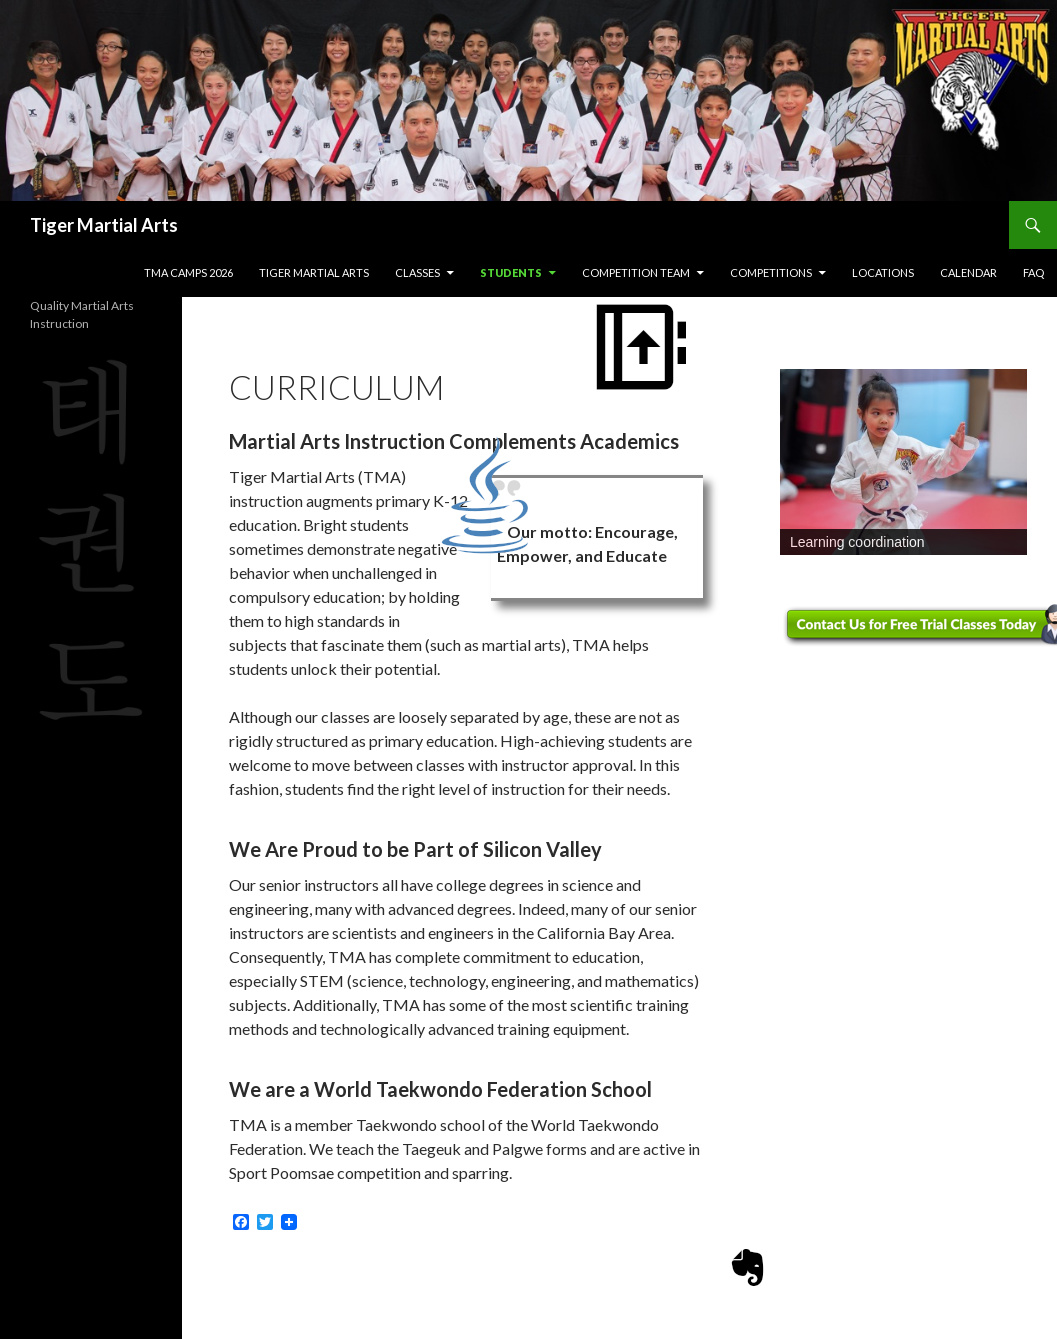 The height and width of the screenshot is (1339, 1057). What do you see at coordinates (635, 347) in the screenshot?
I see `upload contacts from address book` at bounding box center [635, 347].